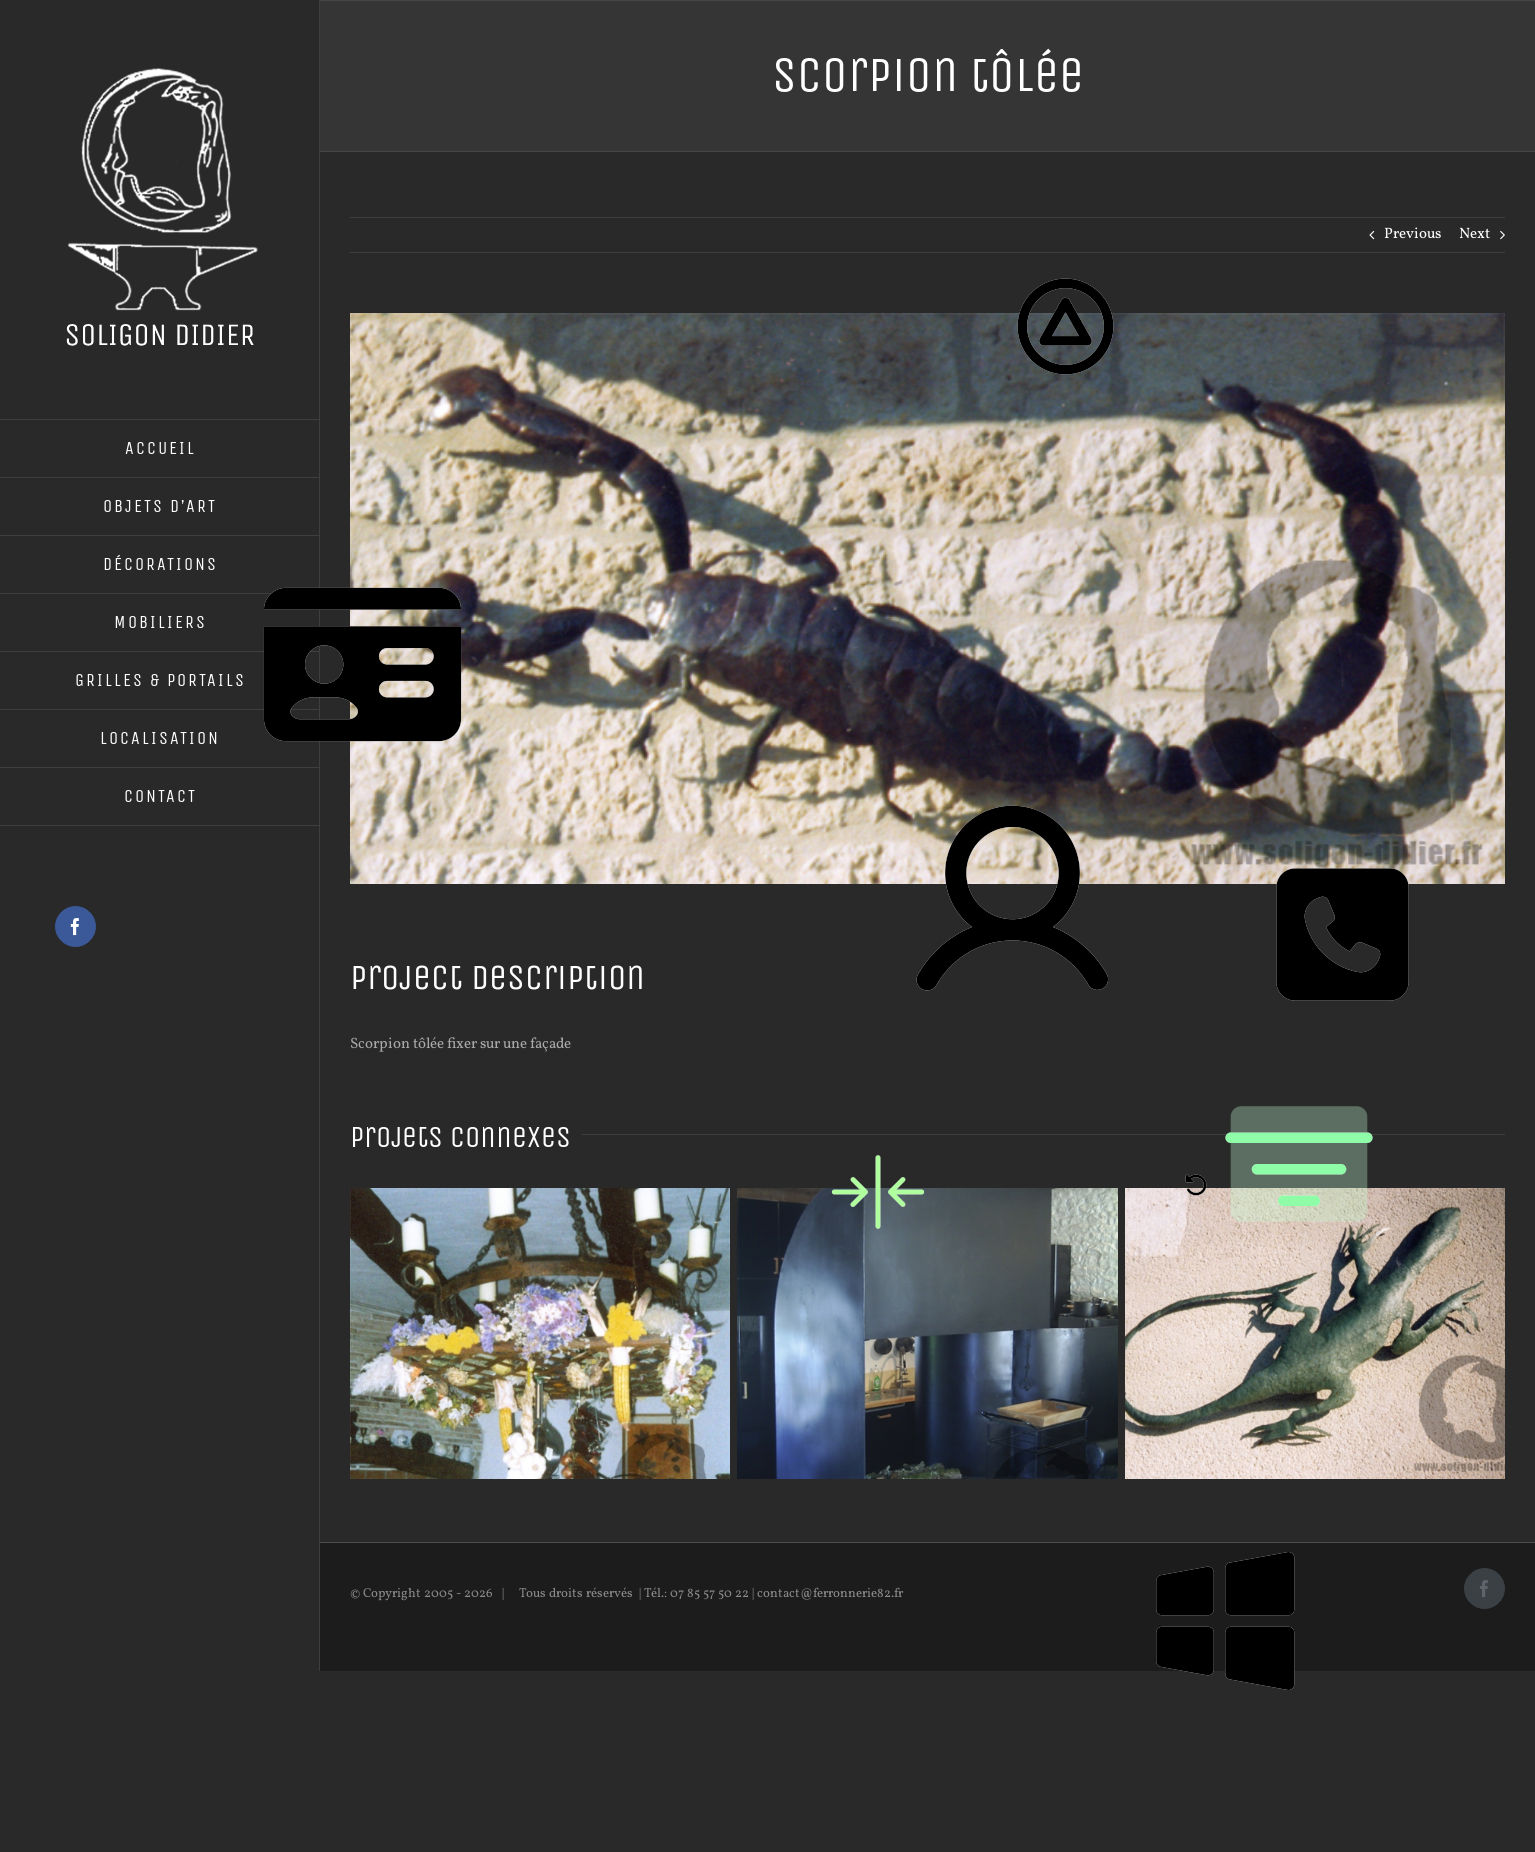 The width and height of the screenshot is (1535, 1852). I want to click on view your profile, so click(1012, 901).